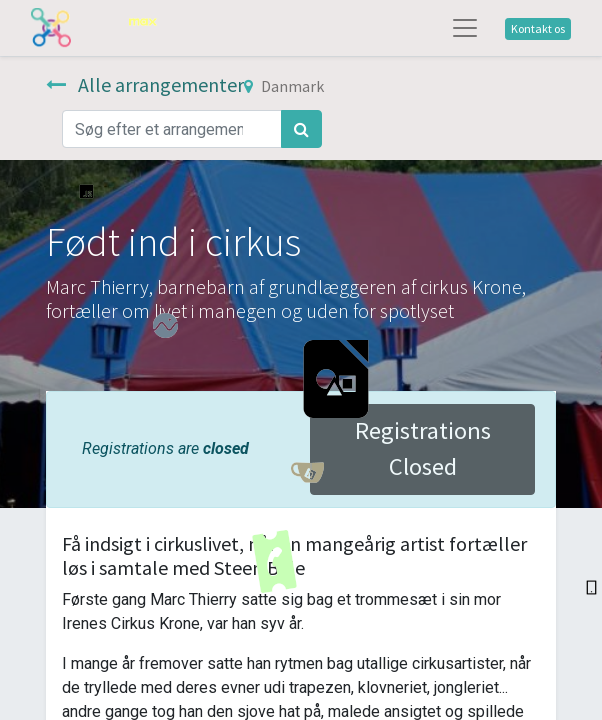 The image size is (602, 720). What do you see at coordinates (165, 325) in the screenshot?
I see `cesium platform logo` at bounding box center [165, 325].